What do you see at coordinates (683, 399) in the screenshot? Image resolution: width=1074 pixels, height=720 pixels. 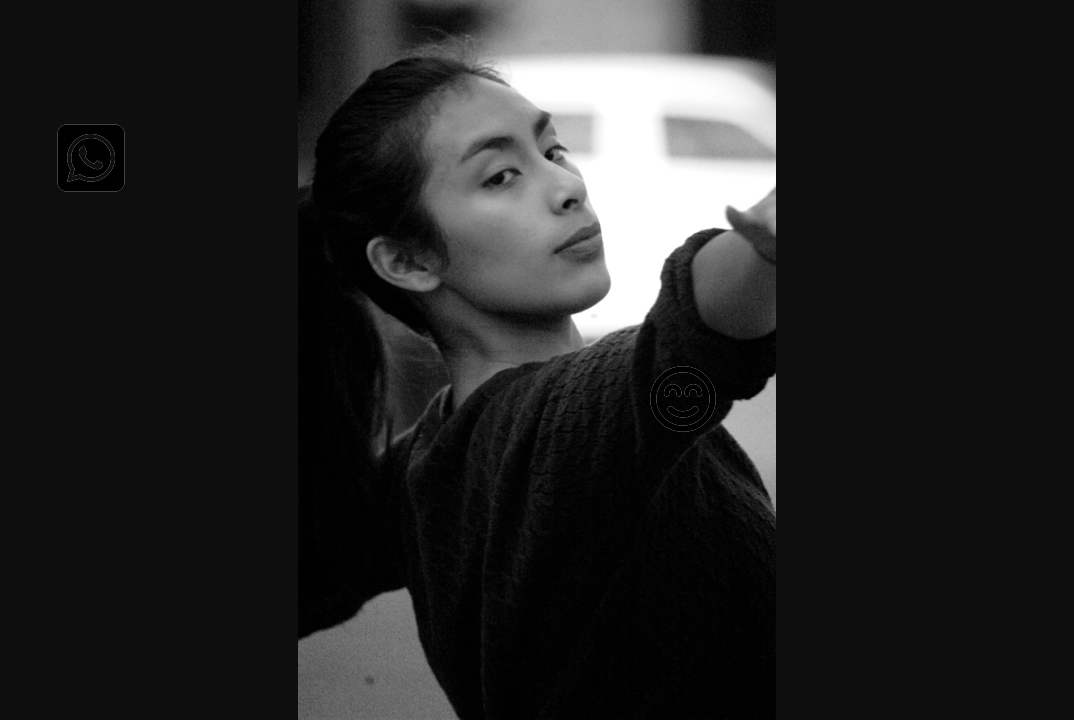 I see `add a positive reaction or emoji` at bounding box center [683, 399].